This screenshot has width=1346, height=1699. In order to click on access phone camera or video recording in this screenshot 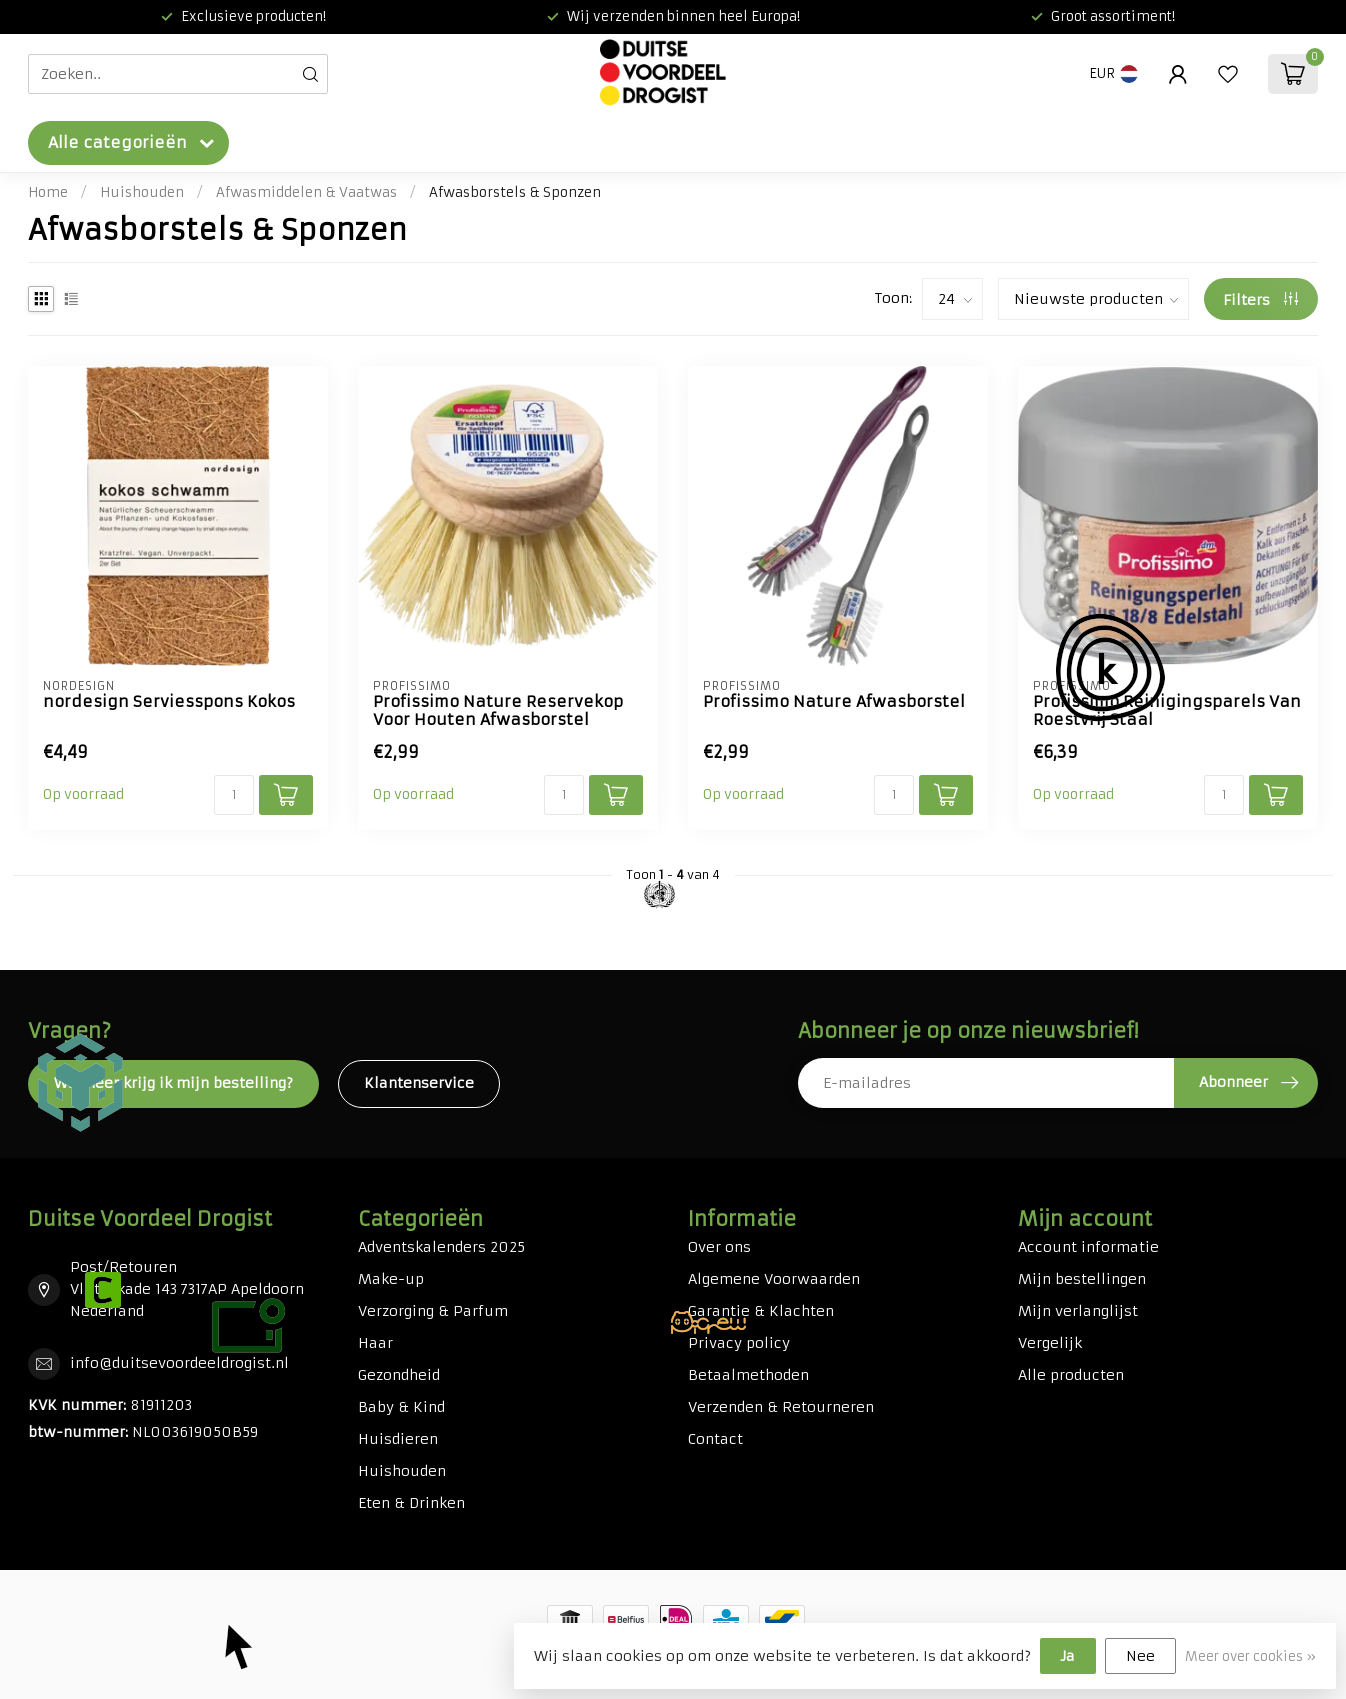, I will do `click(247, 1327)`.